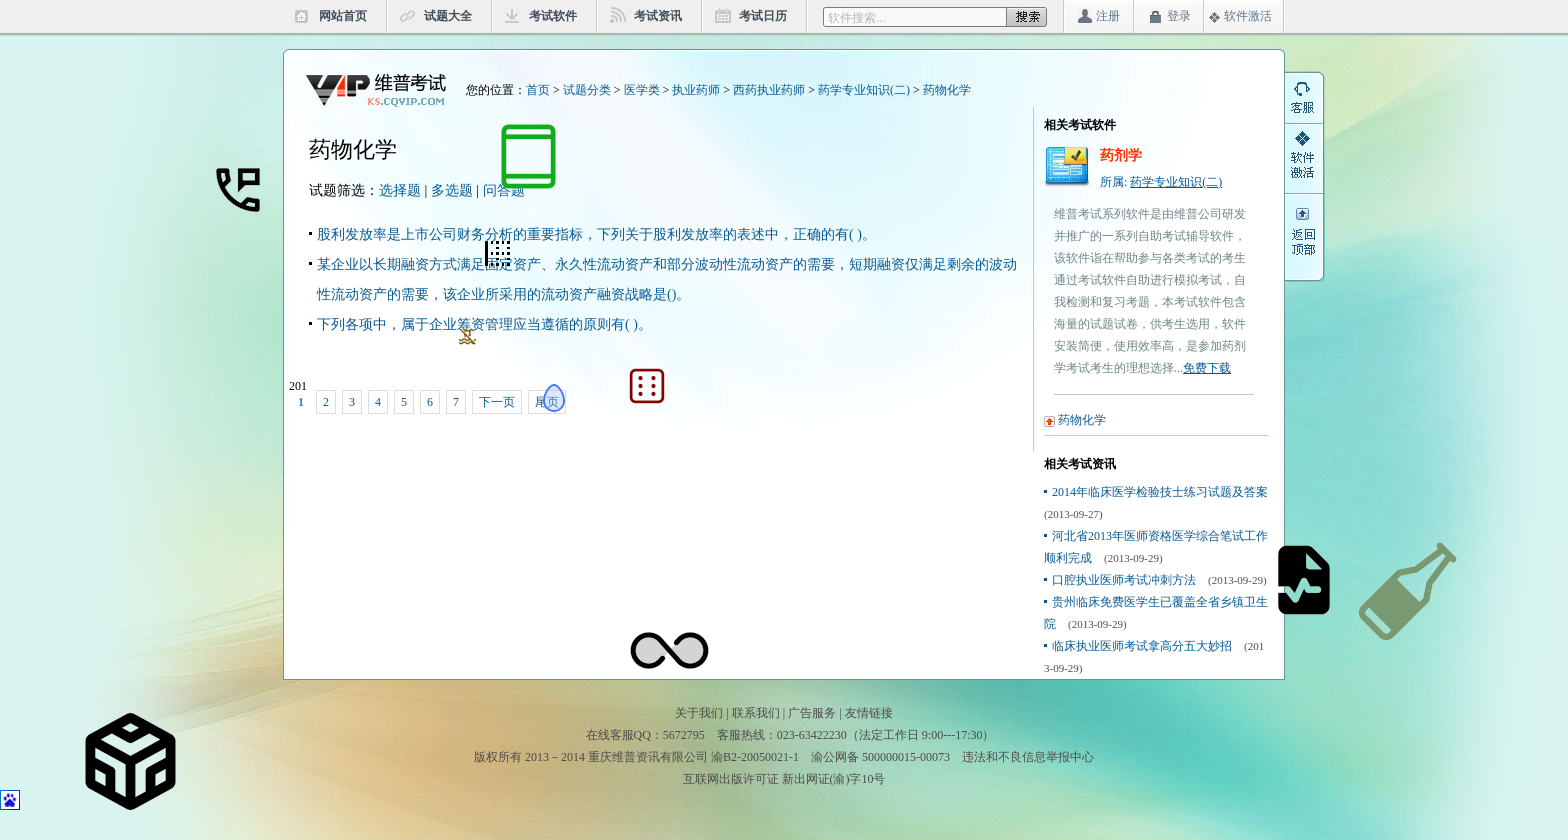 The image size is (1568, 840). Describe the element at coordinates (467, 336) in the screenshot. I see `pool closed or unavailable` at that location.